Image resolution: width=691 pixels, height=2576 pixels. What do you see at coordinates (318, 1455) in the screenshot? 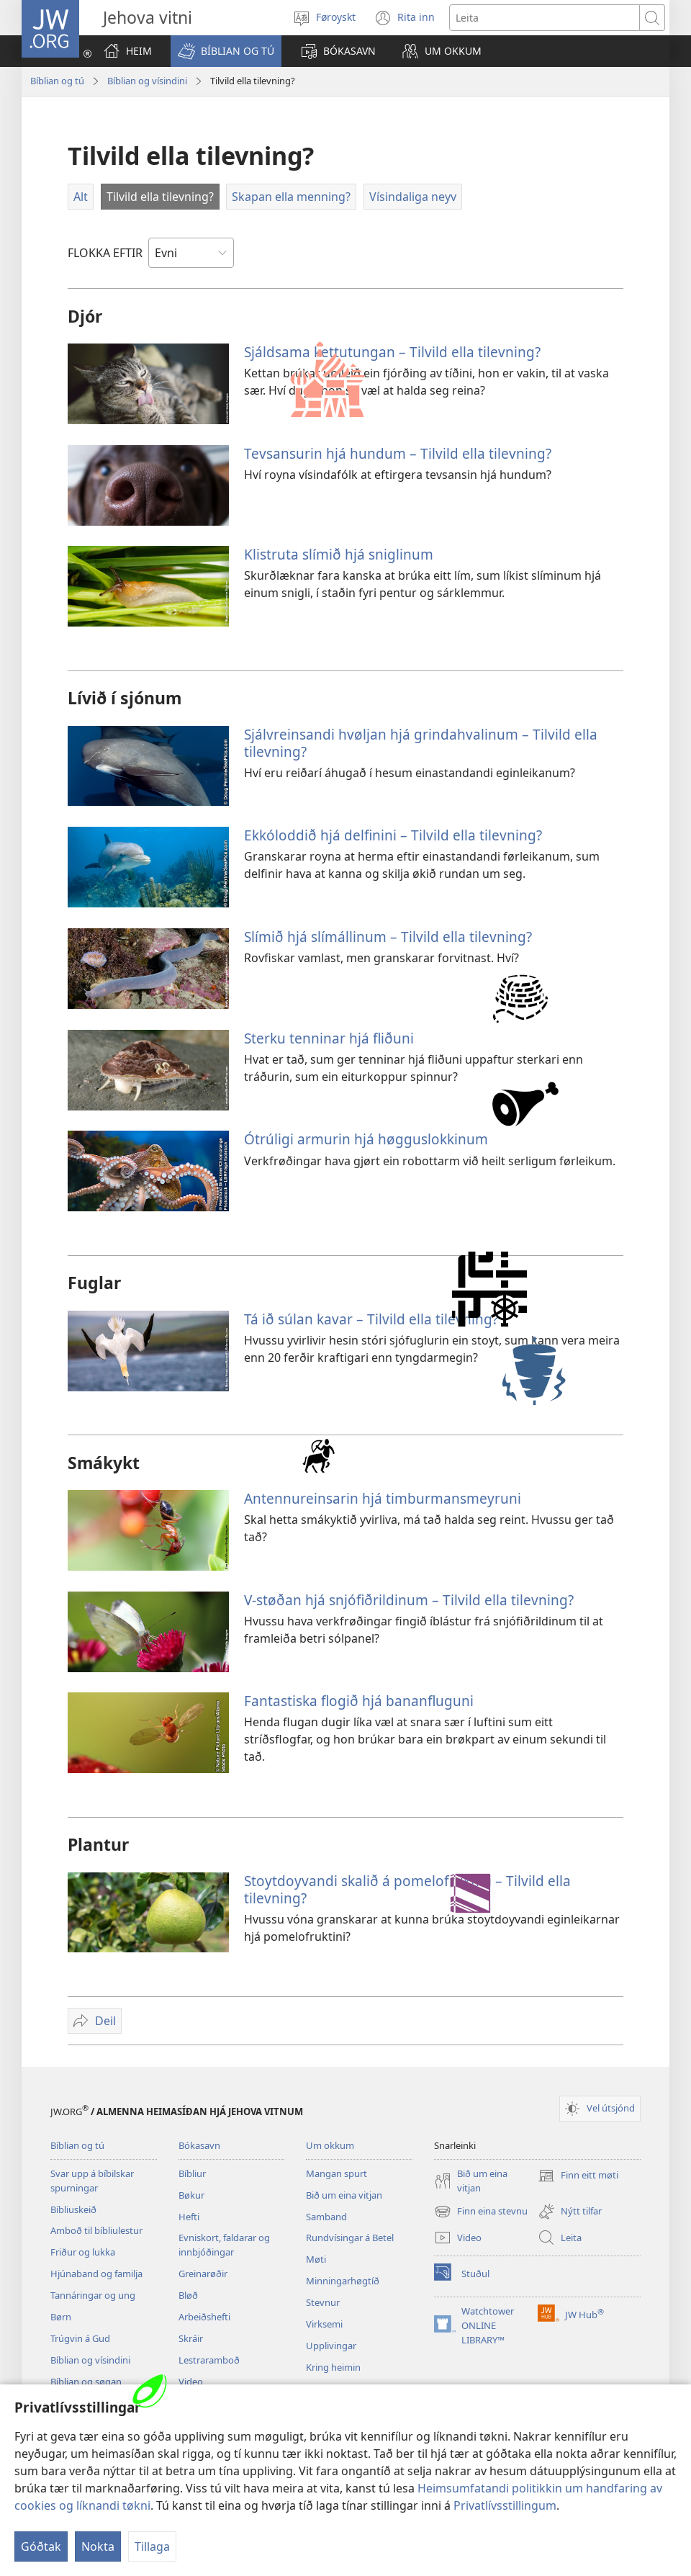
I see `select centaur character or unit` at bounding box center [318, 1455].